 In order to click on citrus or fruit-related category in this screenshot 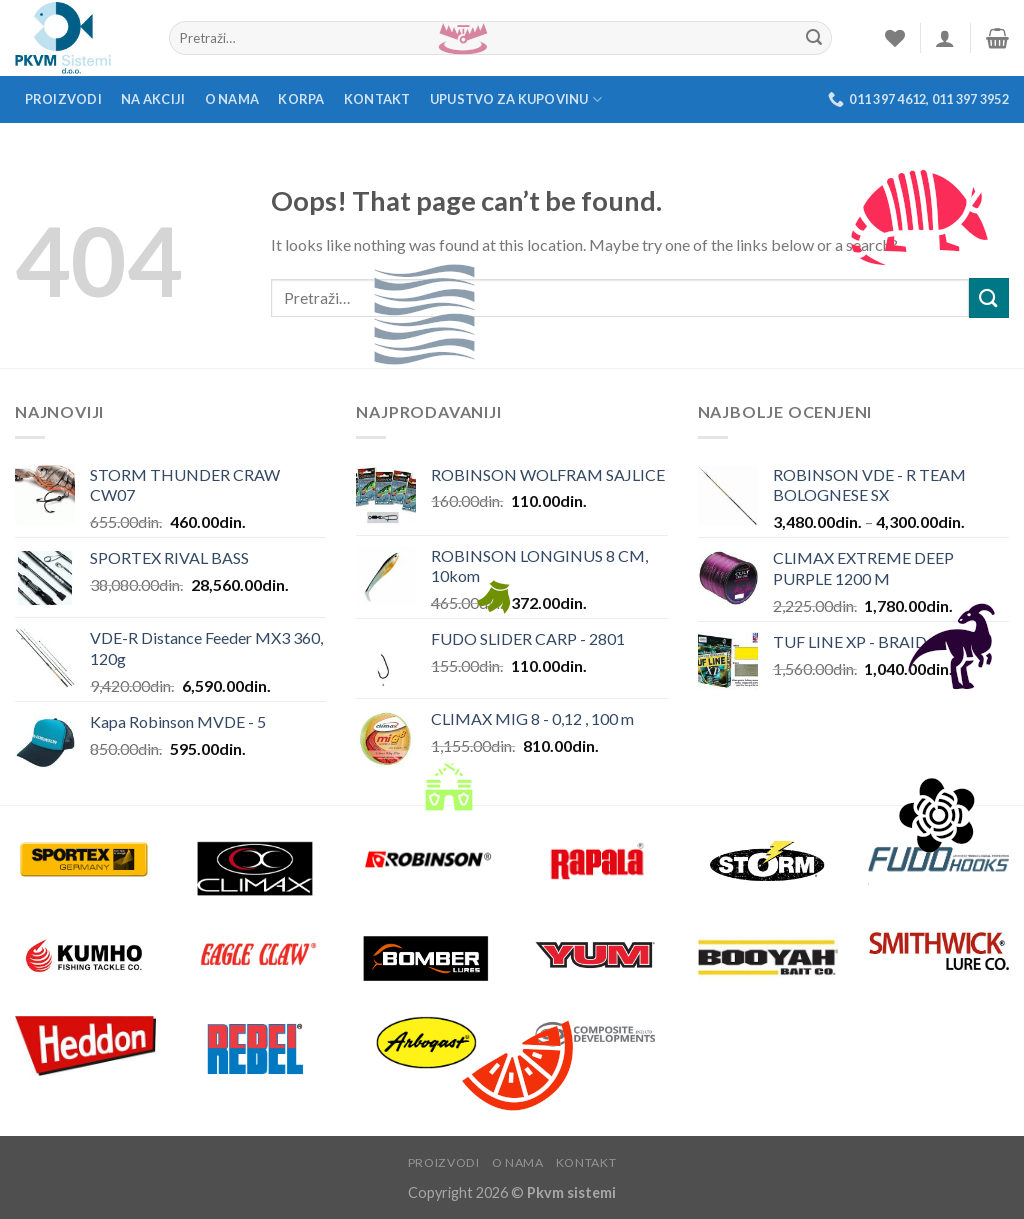, I will do `click(517, 1065)`.